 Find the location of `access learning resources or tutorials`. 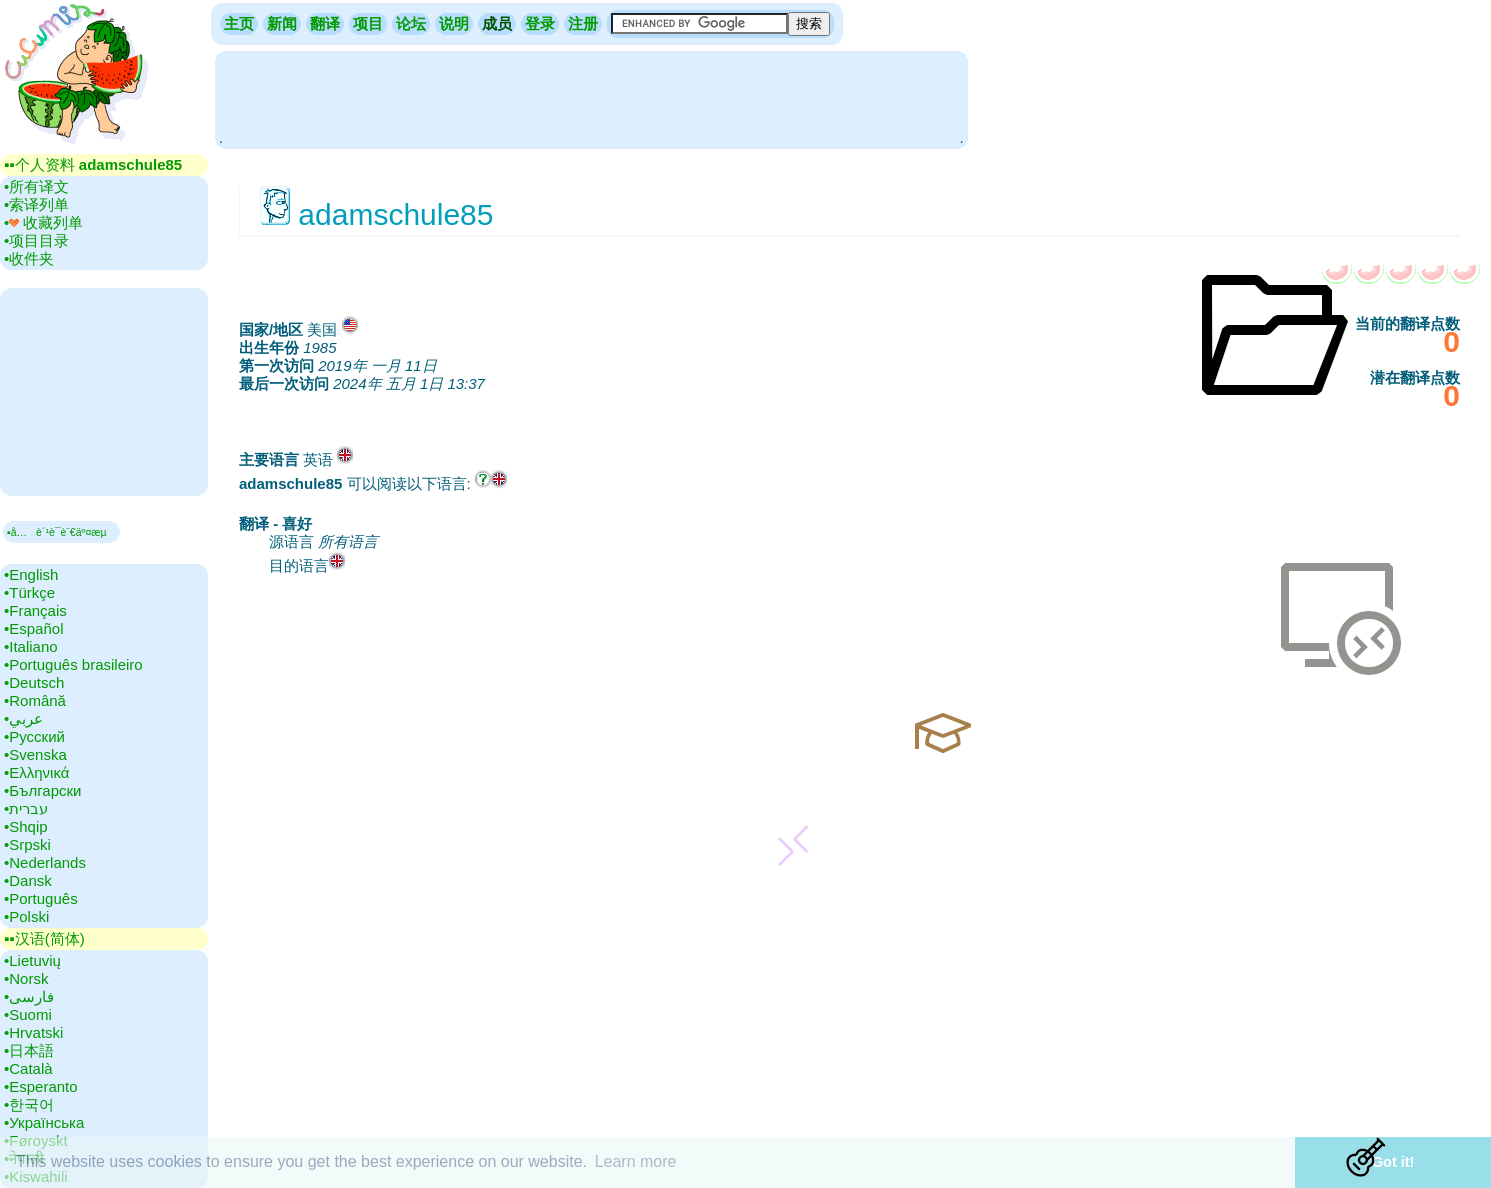

access learning resources or tutorials is located at coordinates (943, 733).